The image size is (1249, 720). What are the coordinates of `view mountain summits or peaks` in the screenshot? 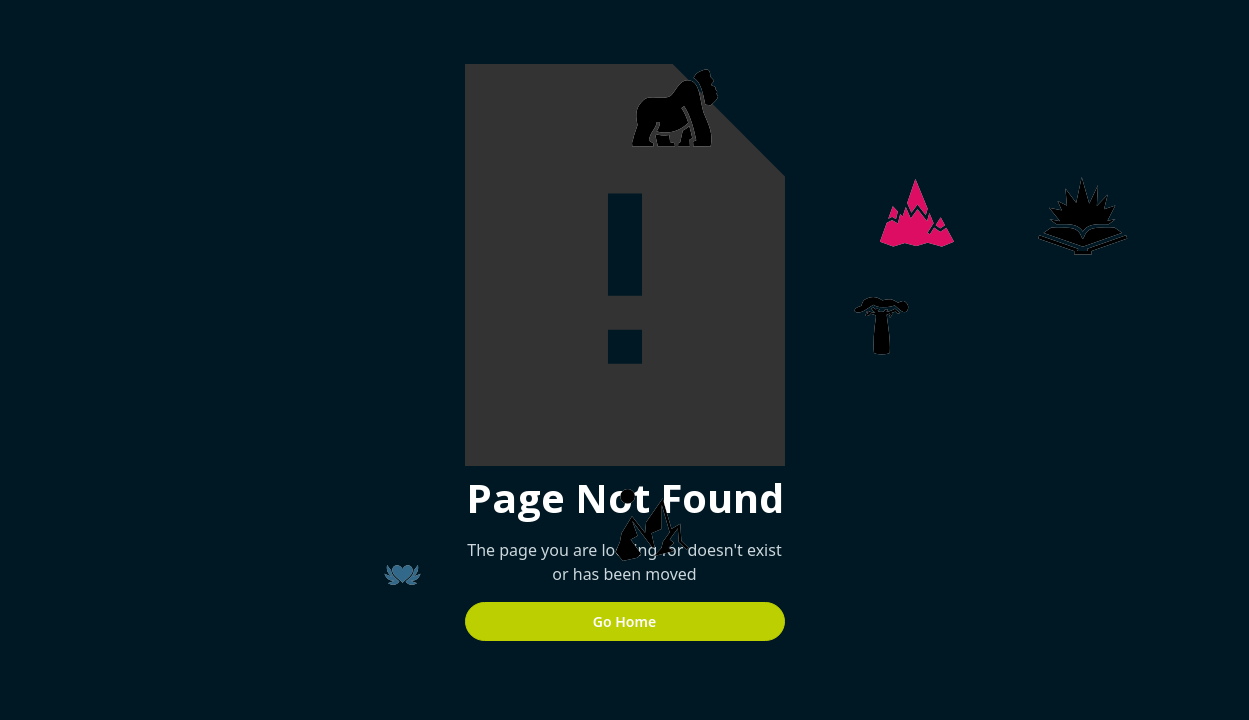 It's located at (652, 525).